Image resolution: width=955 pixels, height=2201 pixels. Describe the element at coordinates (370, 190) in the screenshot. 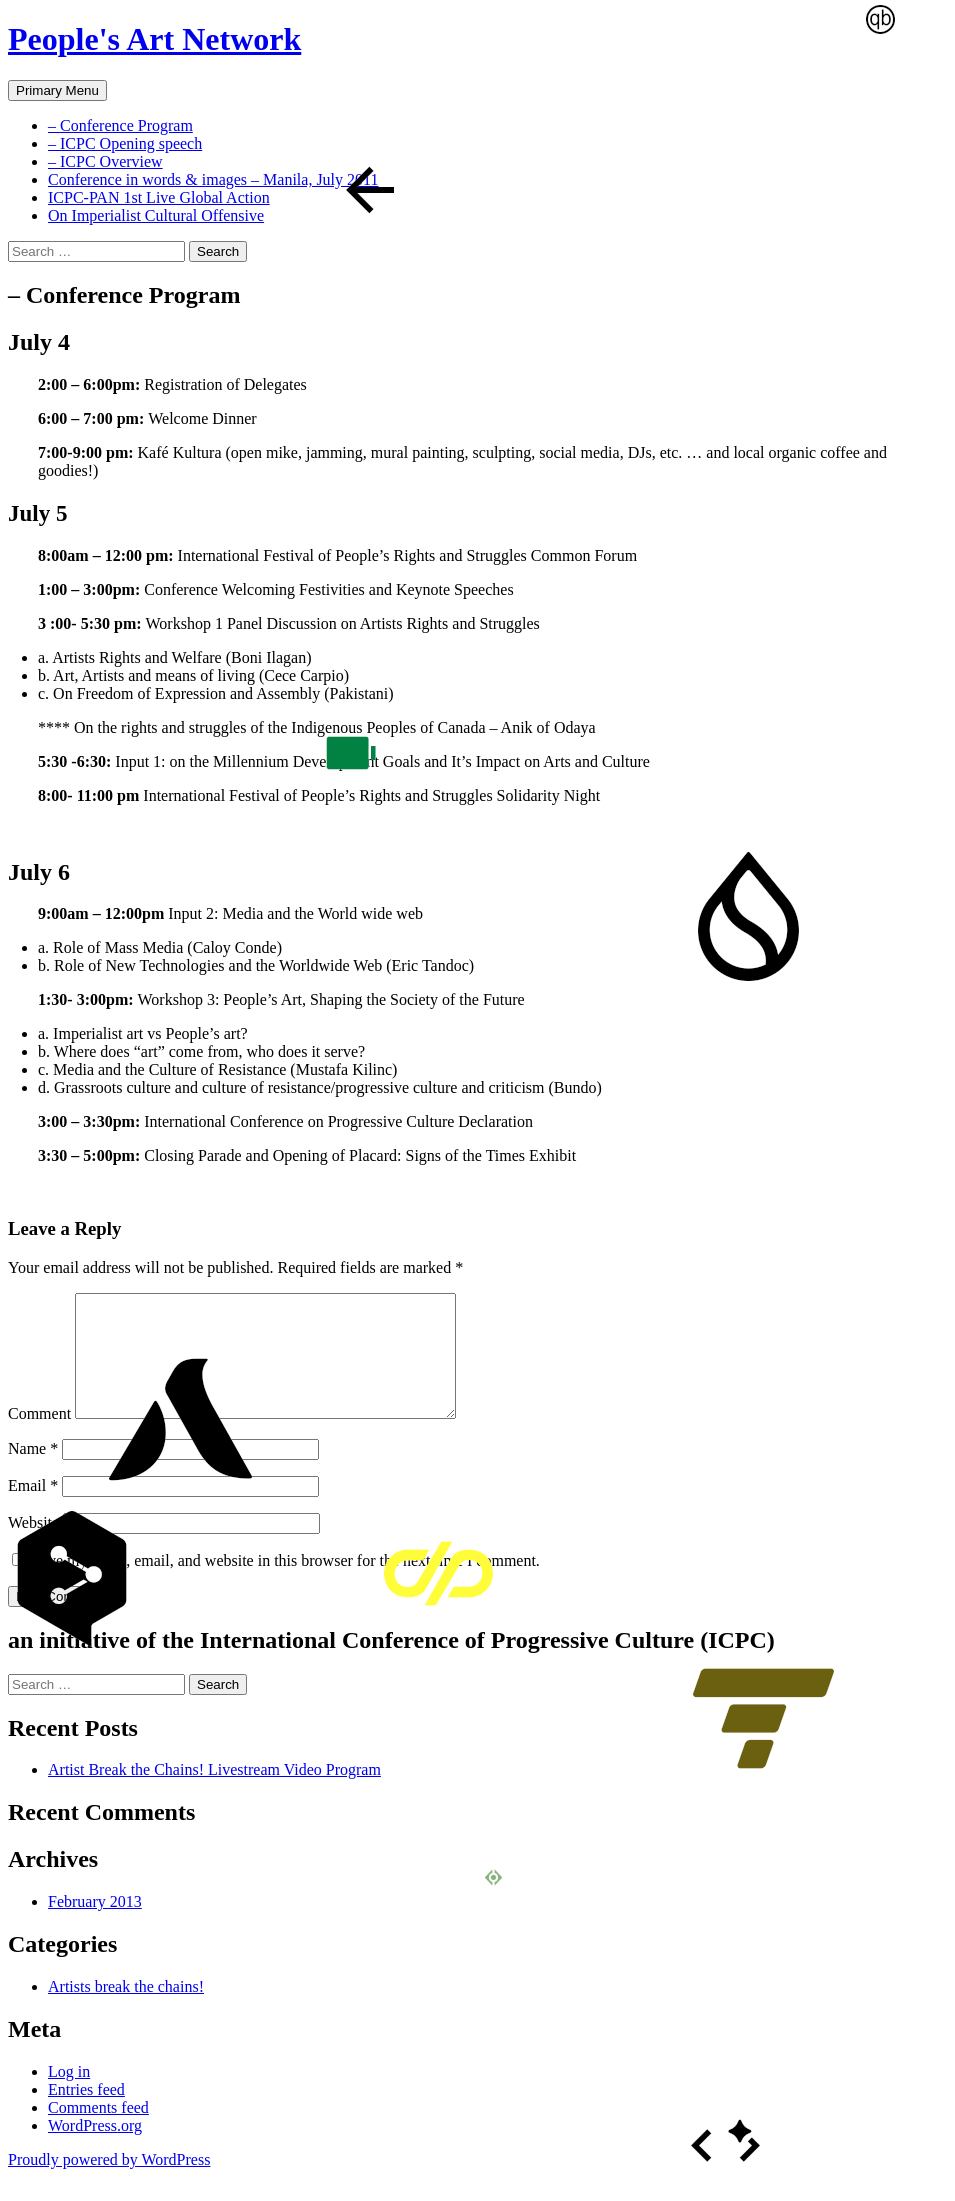

I see `go back to the previous screen` at that location.